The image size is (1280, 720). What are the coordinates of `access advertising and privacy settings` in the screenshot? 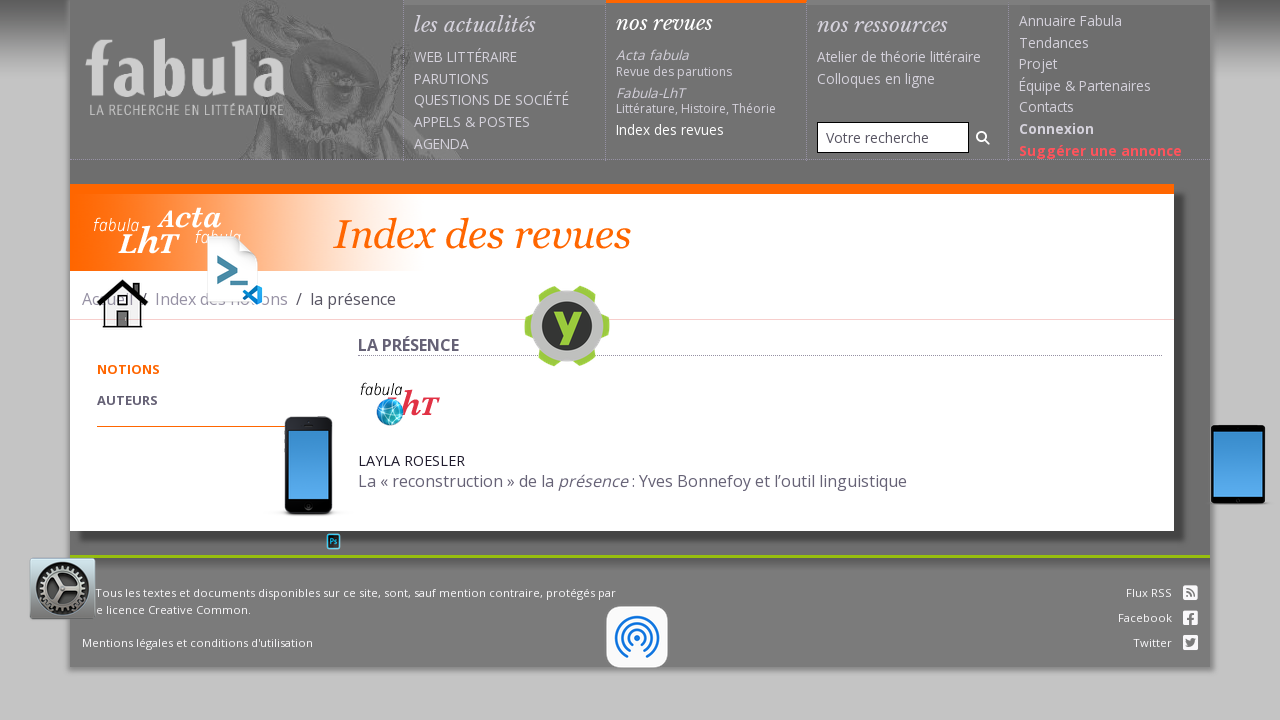 It's located at (62, 588).